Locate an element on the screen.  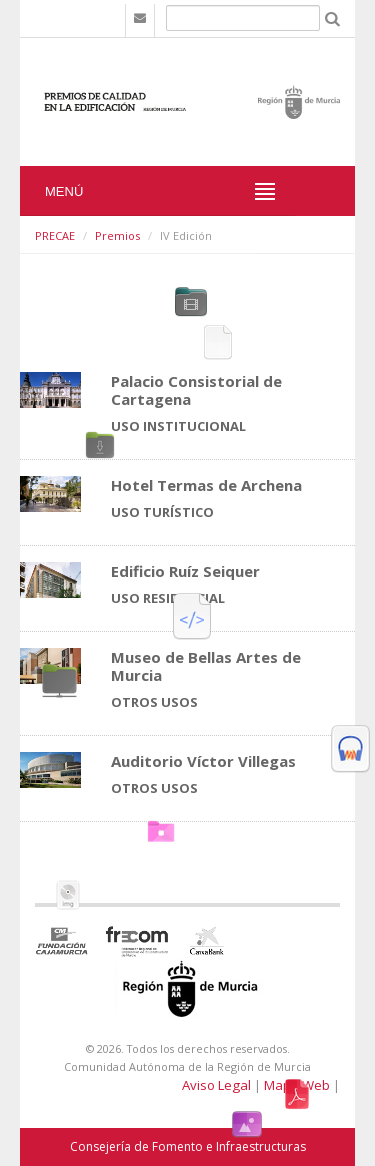
an HTML or code file type indicator is located at coordinates (192, 616).